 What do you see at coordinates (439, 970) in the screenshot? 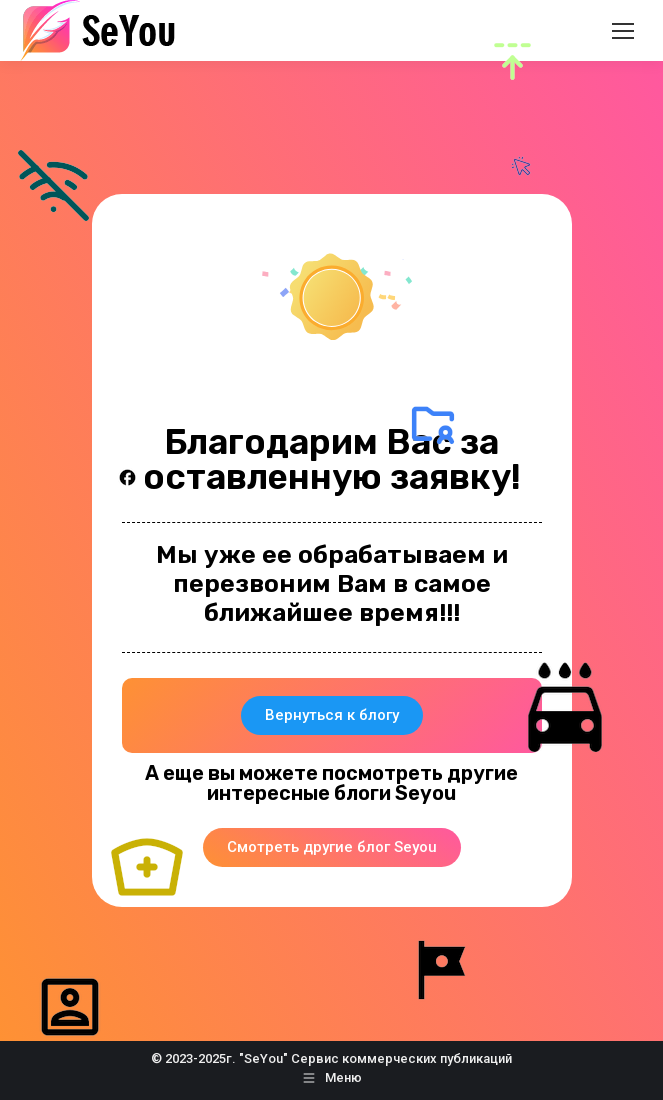
I see `start a guided tour or walkthrough` at bounding box center [439, 970].